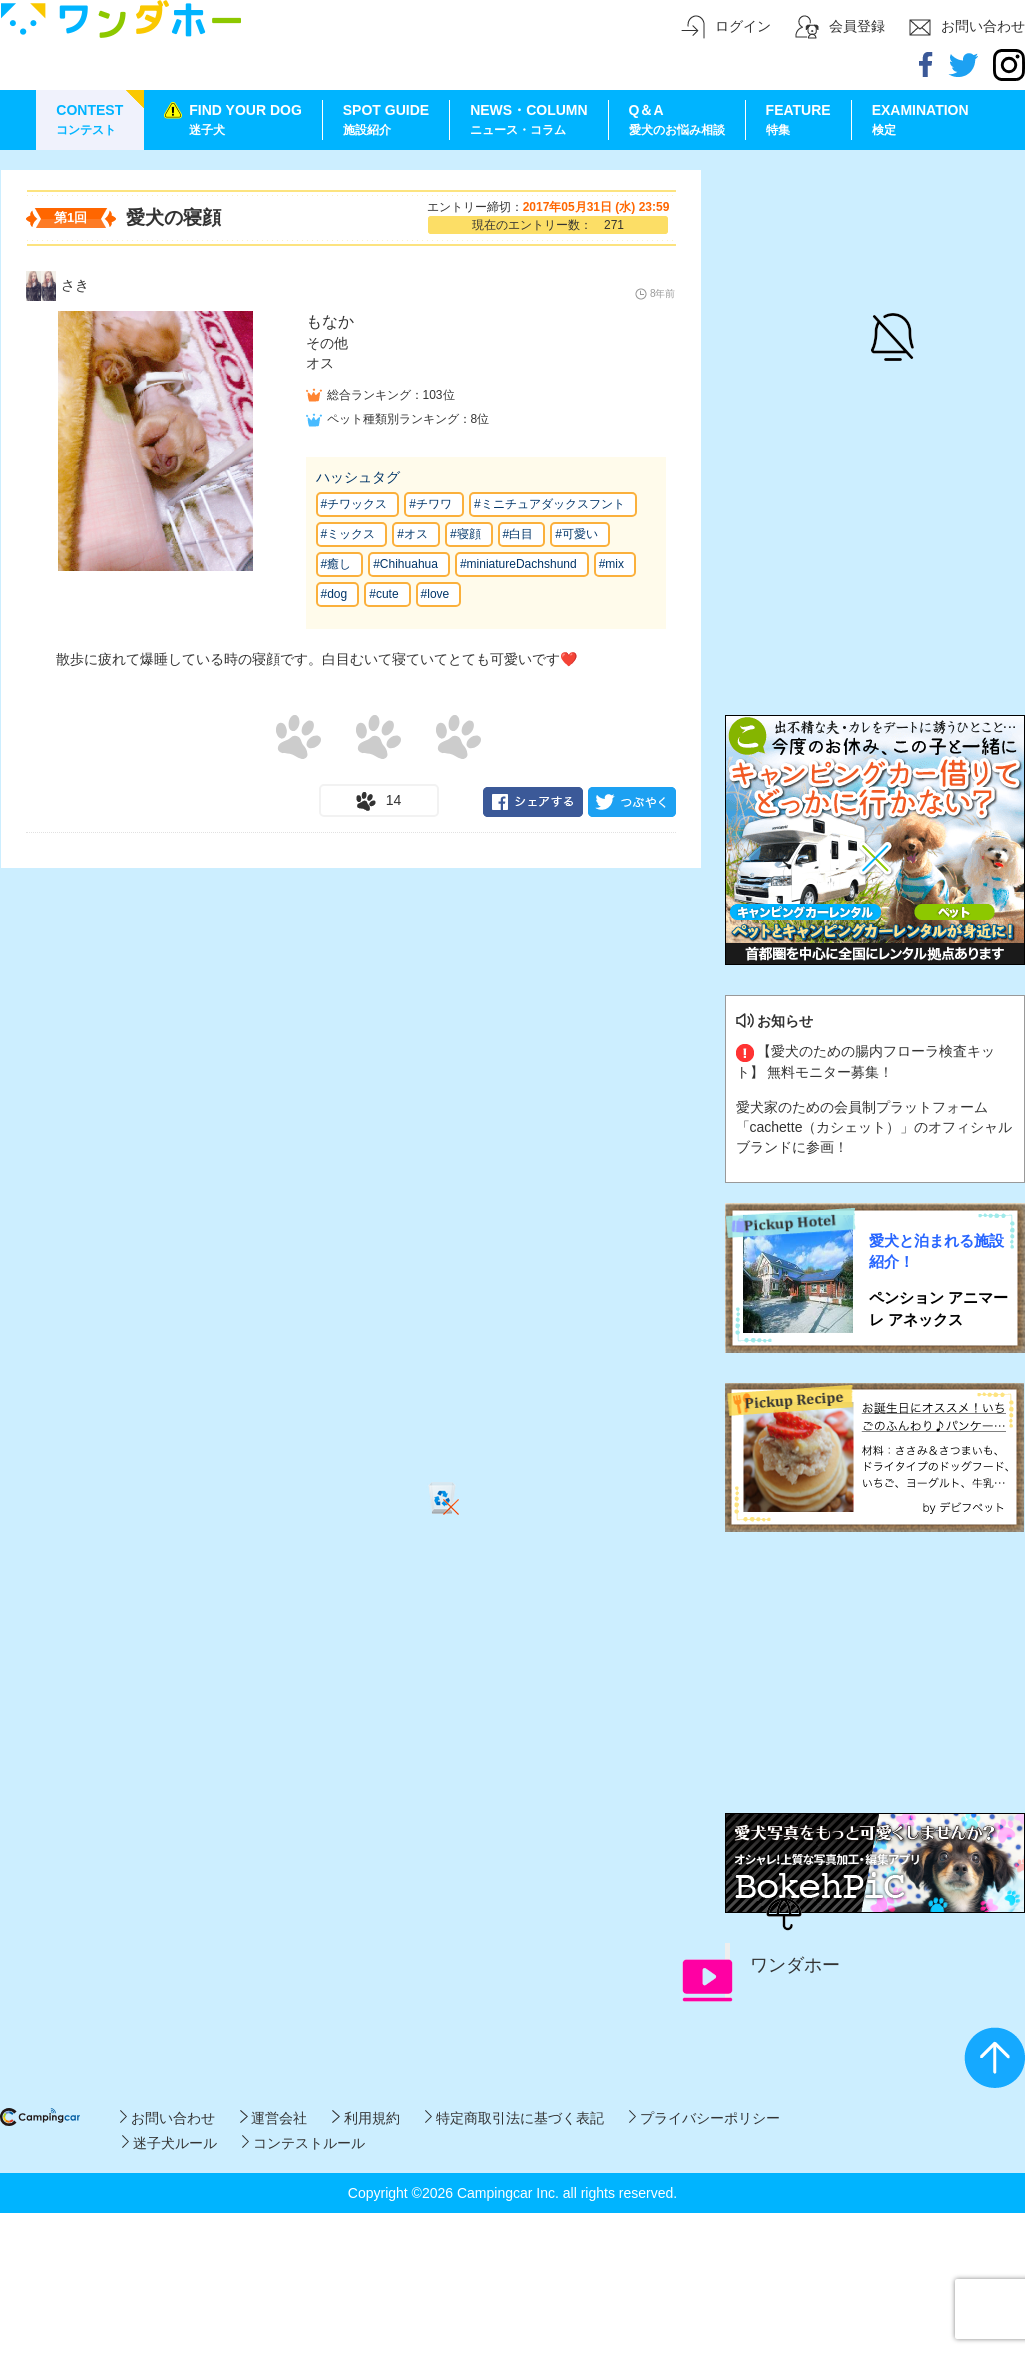 The height and width of the screenshot is (2353, 1025). What do you see at coordinates (442, 1498) in the screenshot?
I see `empty recycle bin with no items to restore` at bounding box center [442, 1498].